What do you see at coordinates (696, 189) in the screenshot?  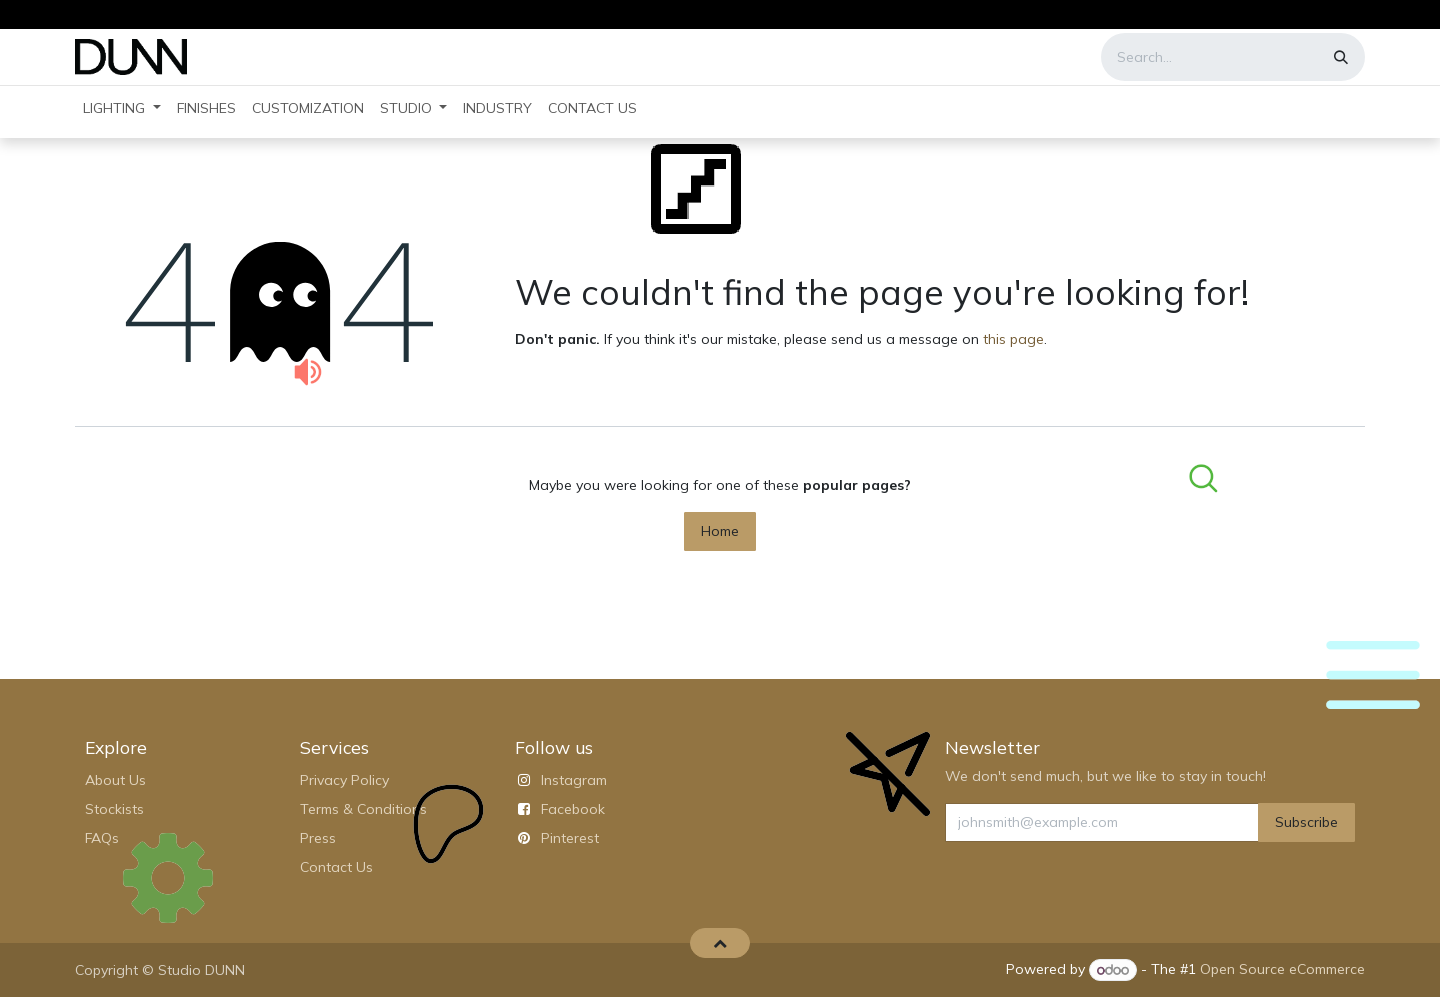 I see `indicates stairs or stairway access` at bounding box center [696, 189].